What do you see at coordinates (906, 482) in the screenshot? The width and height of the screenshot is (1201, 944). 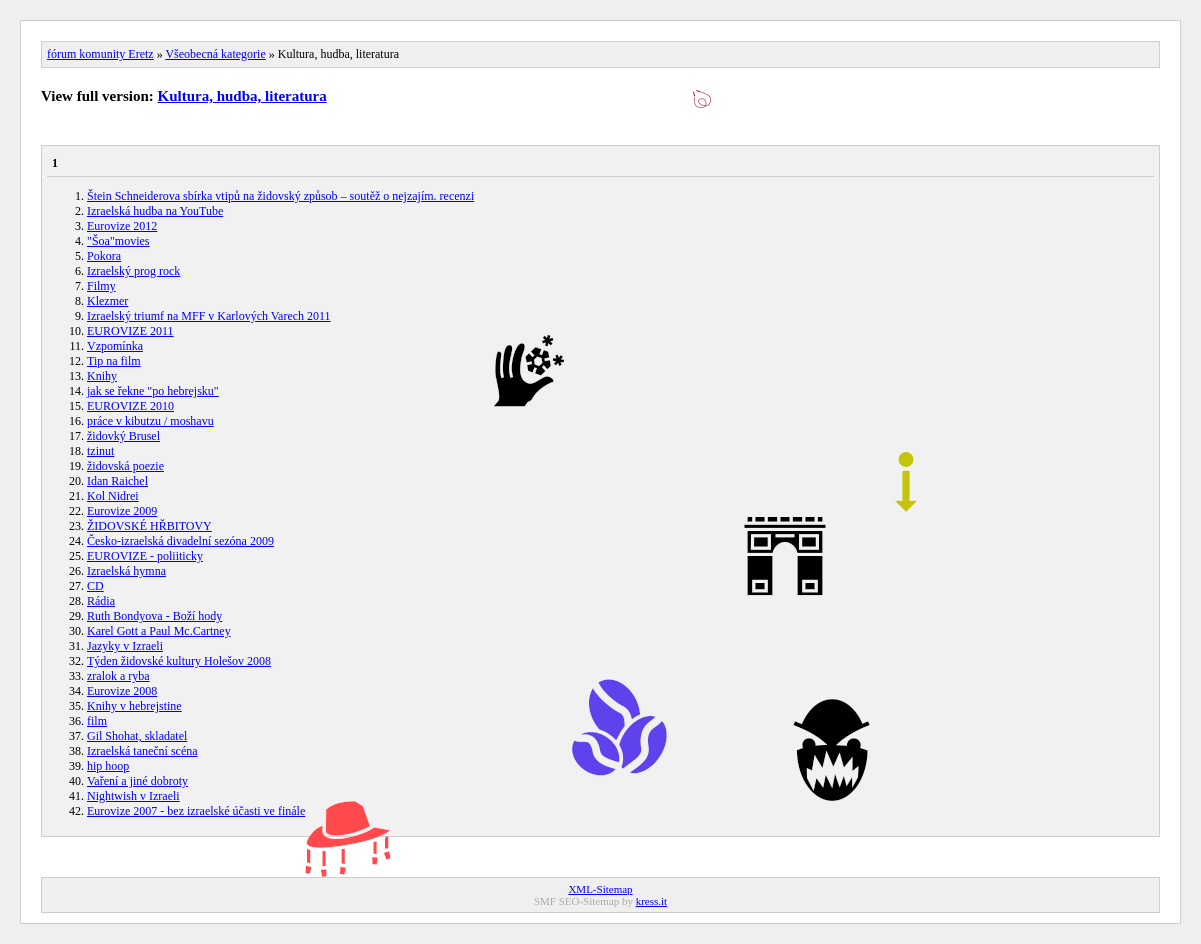 I see `indicates a falling or dropping action in gameplay` at bounding box center [906, 482].